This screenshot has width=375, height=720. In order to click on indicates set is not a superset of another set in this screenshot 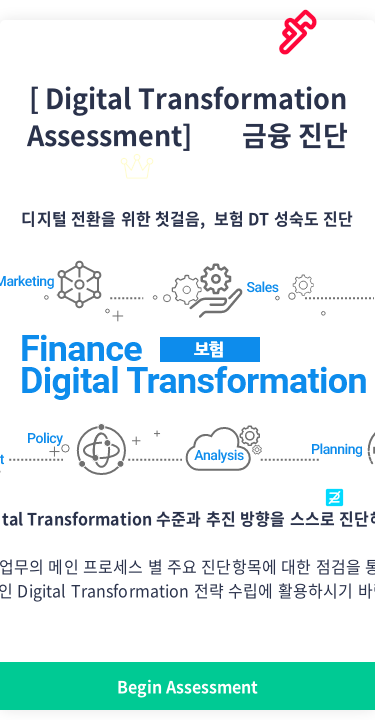, I will do `click(334, 497)`.